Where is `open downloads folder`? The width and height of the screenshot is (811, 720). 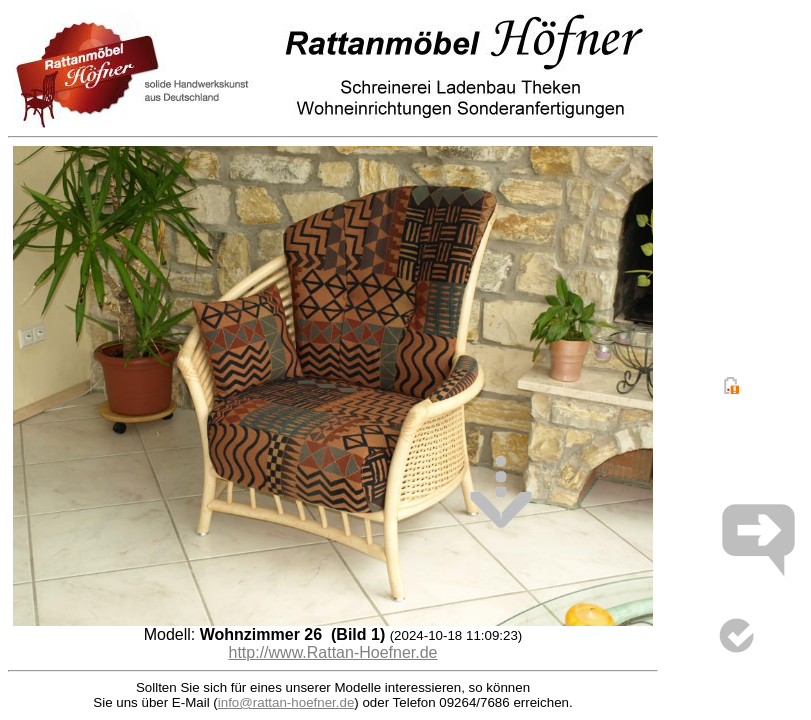 open downloads folder is located at coordinates (501, 492).